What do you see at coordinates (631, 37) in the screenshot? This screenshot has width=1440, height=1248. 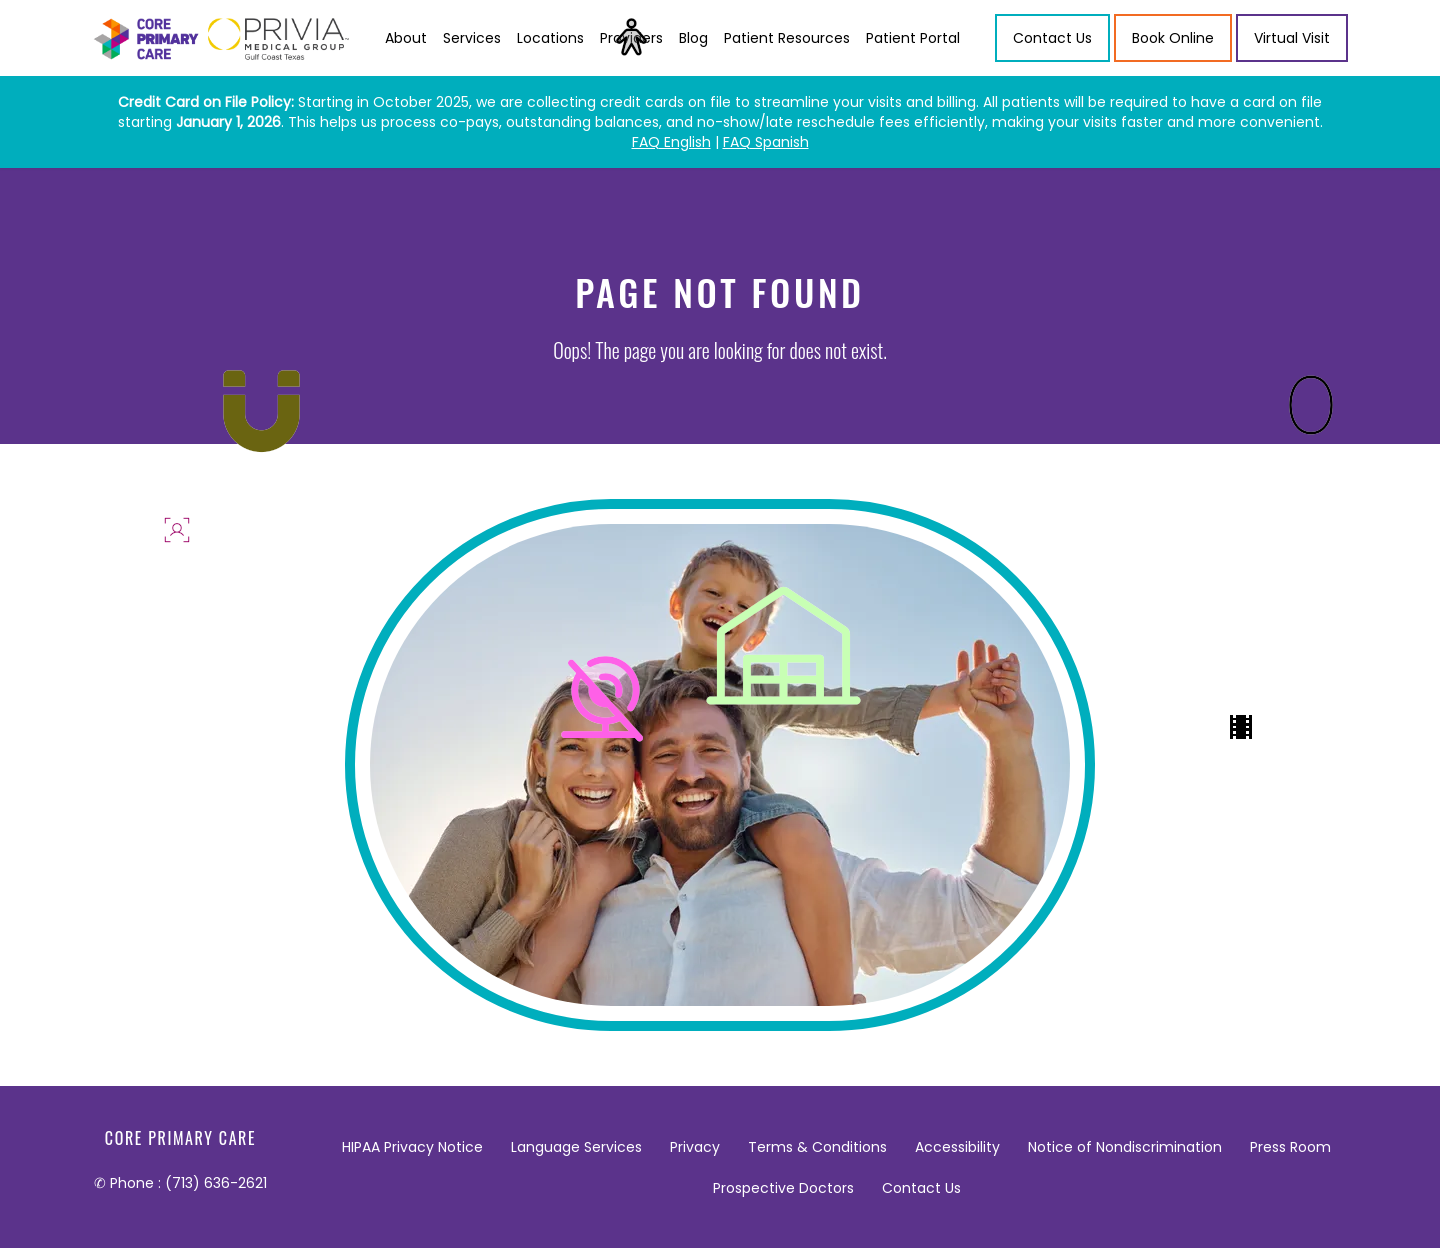 I see `access your profile or account` at bounding box center [631, 37].